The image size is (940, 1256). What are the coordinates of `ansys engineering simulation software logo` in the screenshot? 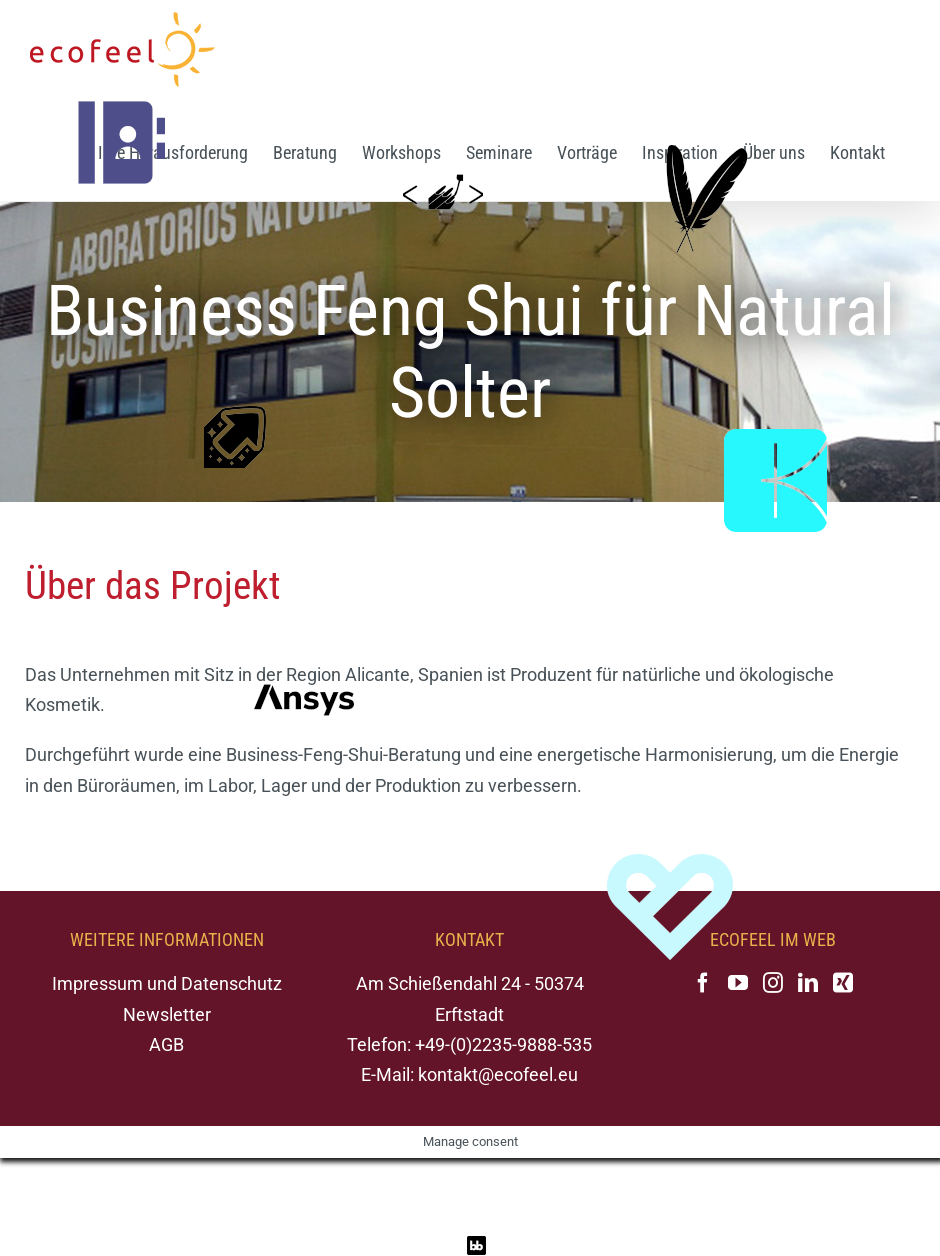 It's located at (304, 700).